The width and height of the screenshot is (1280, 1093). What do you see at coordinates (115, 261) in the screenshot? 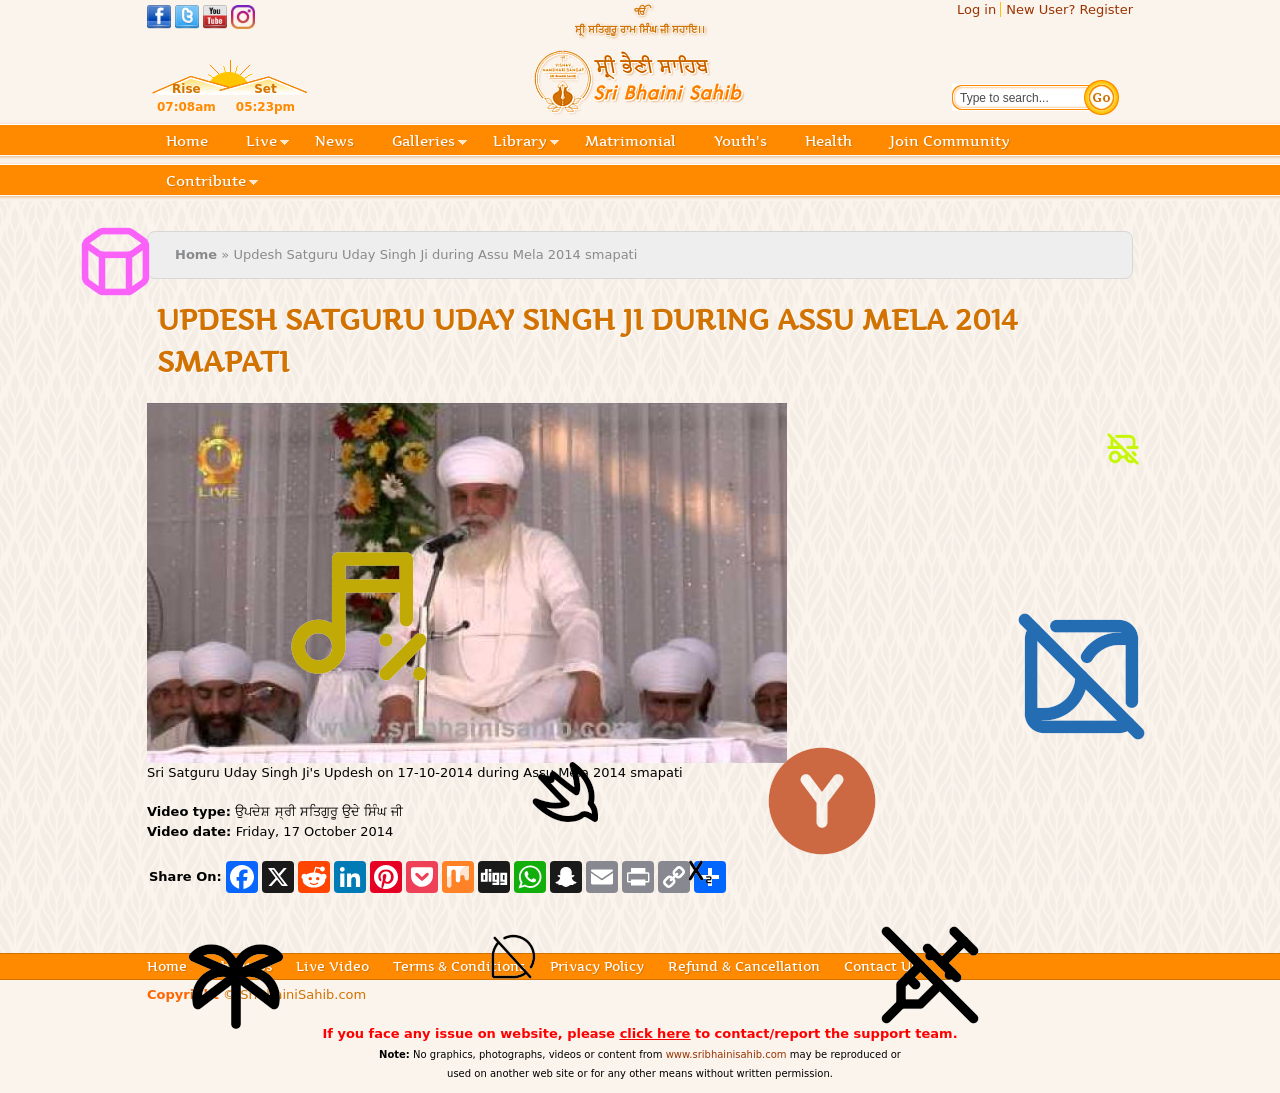
I see `view 3D object or shape` at bounding box center [115, 261].